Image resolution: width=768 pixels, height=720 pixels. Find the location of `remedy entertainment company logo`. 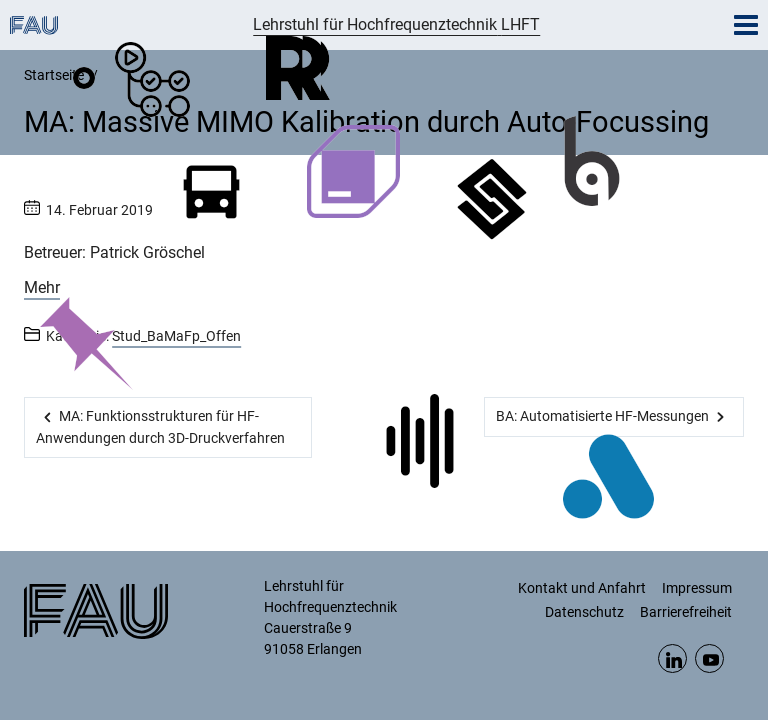

remedy entertainment company logo is located at coordinates (298, 68).